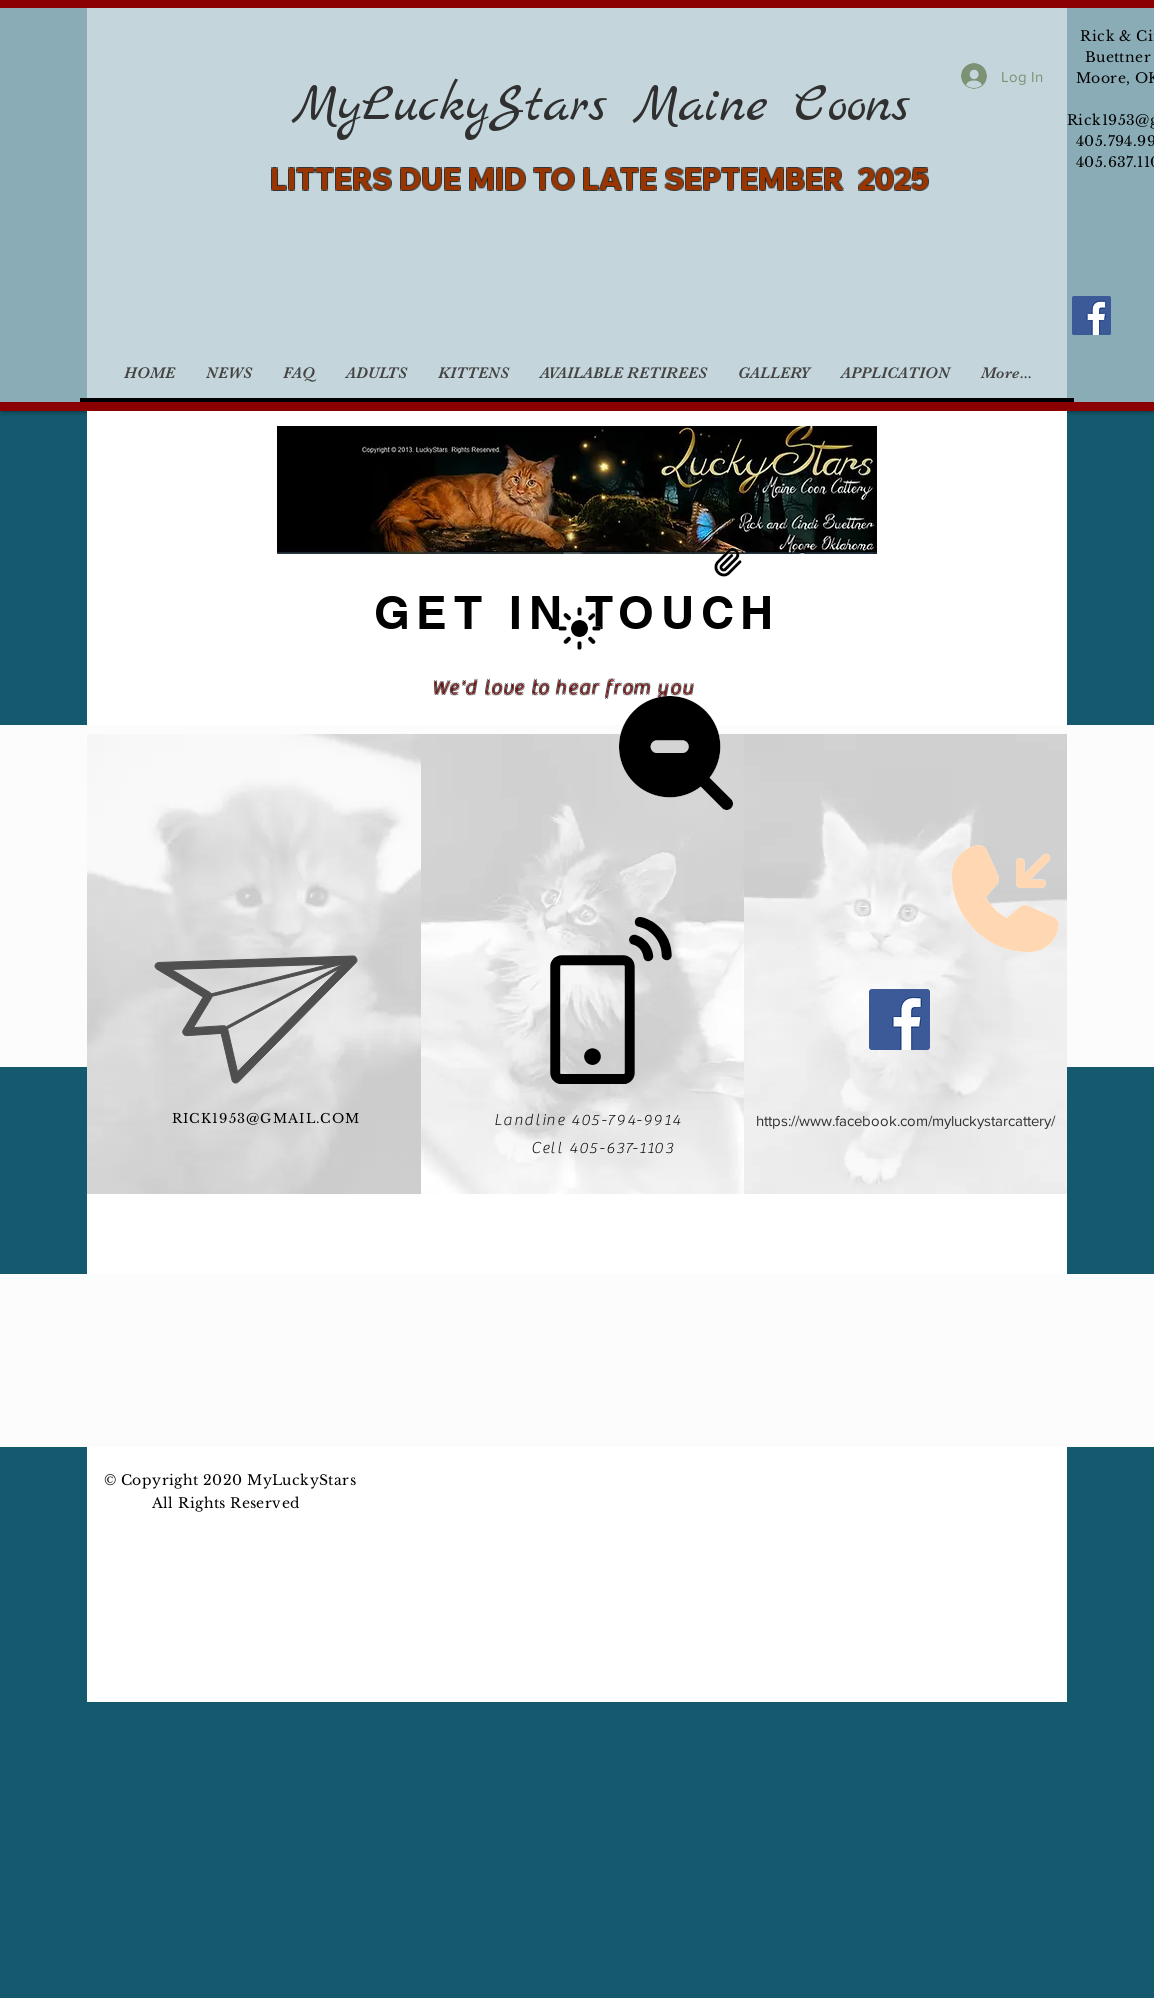 The image size is (1154, 1998). Describe the element at coordinates (676, 753) in the screenshot. I see `zoom out or reduce magnification` at that location.